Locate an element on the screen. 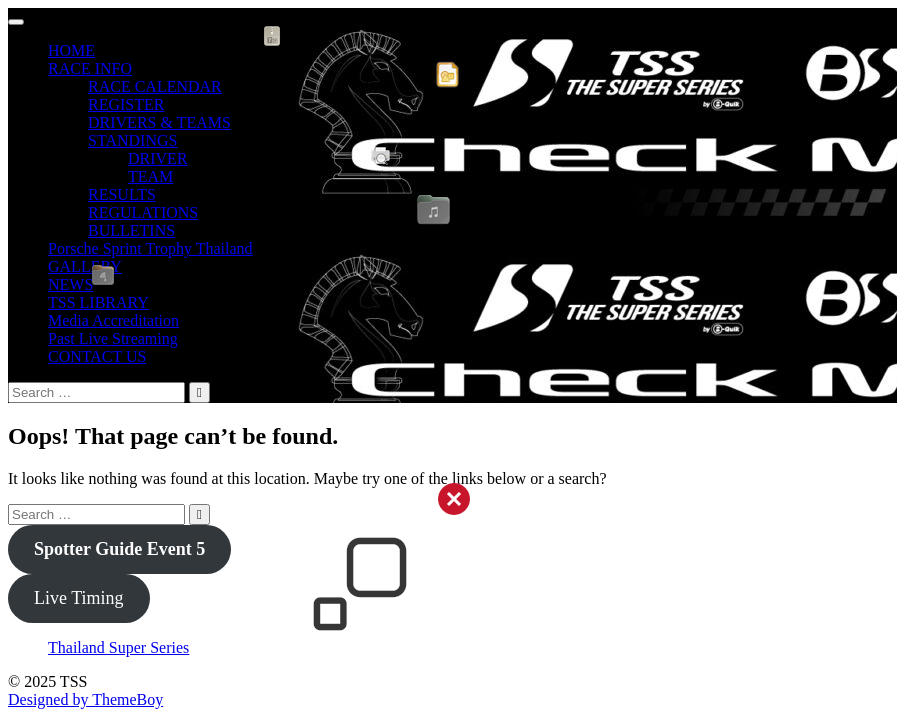 Image resolution: width=905 pixels, height=720 pixels. a 7z compressed archive file is located at coordinates (272, 36).